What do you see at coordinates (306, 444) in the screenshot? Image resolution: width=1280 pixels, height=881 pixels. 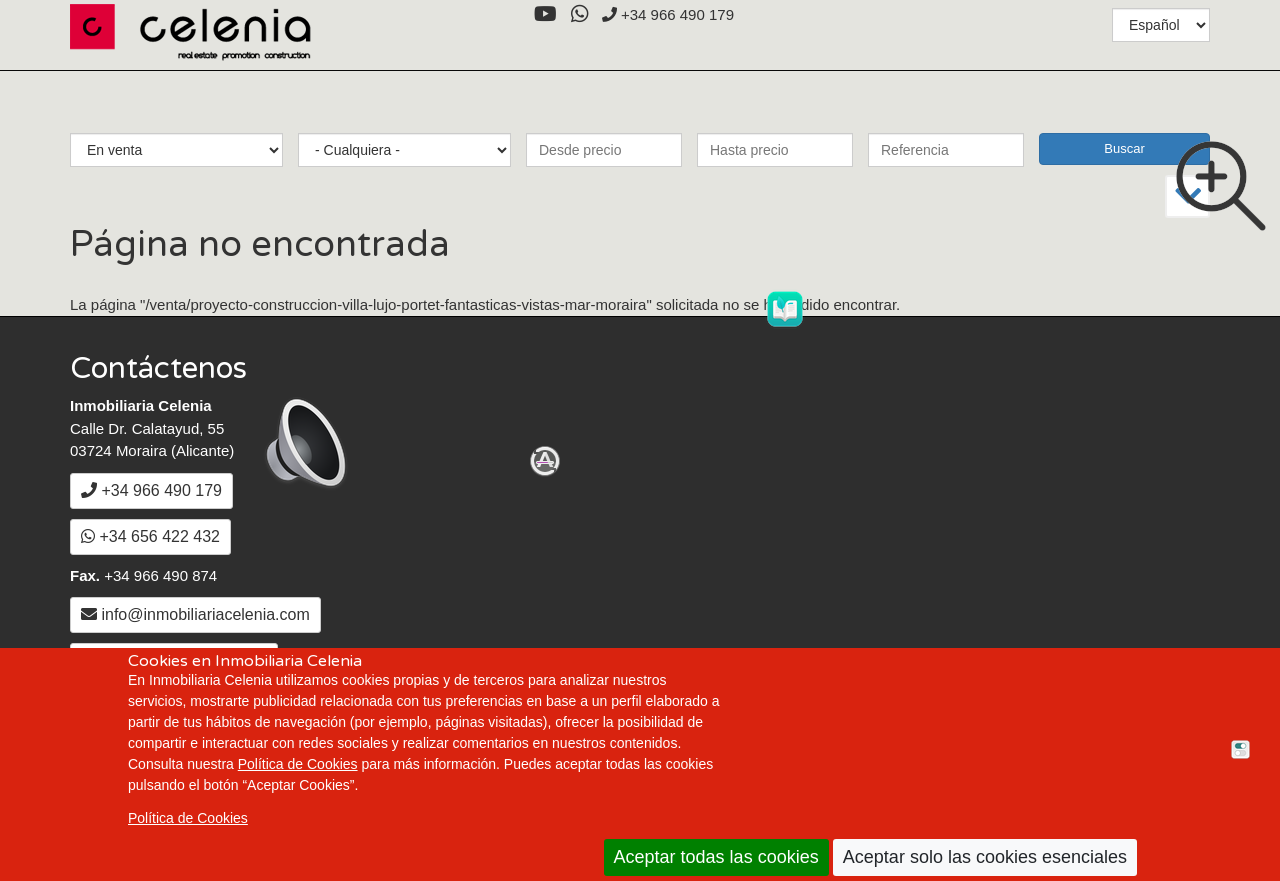 I see `adjust speaker or audio output settings` at bounding box center [306, 444].